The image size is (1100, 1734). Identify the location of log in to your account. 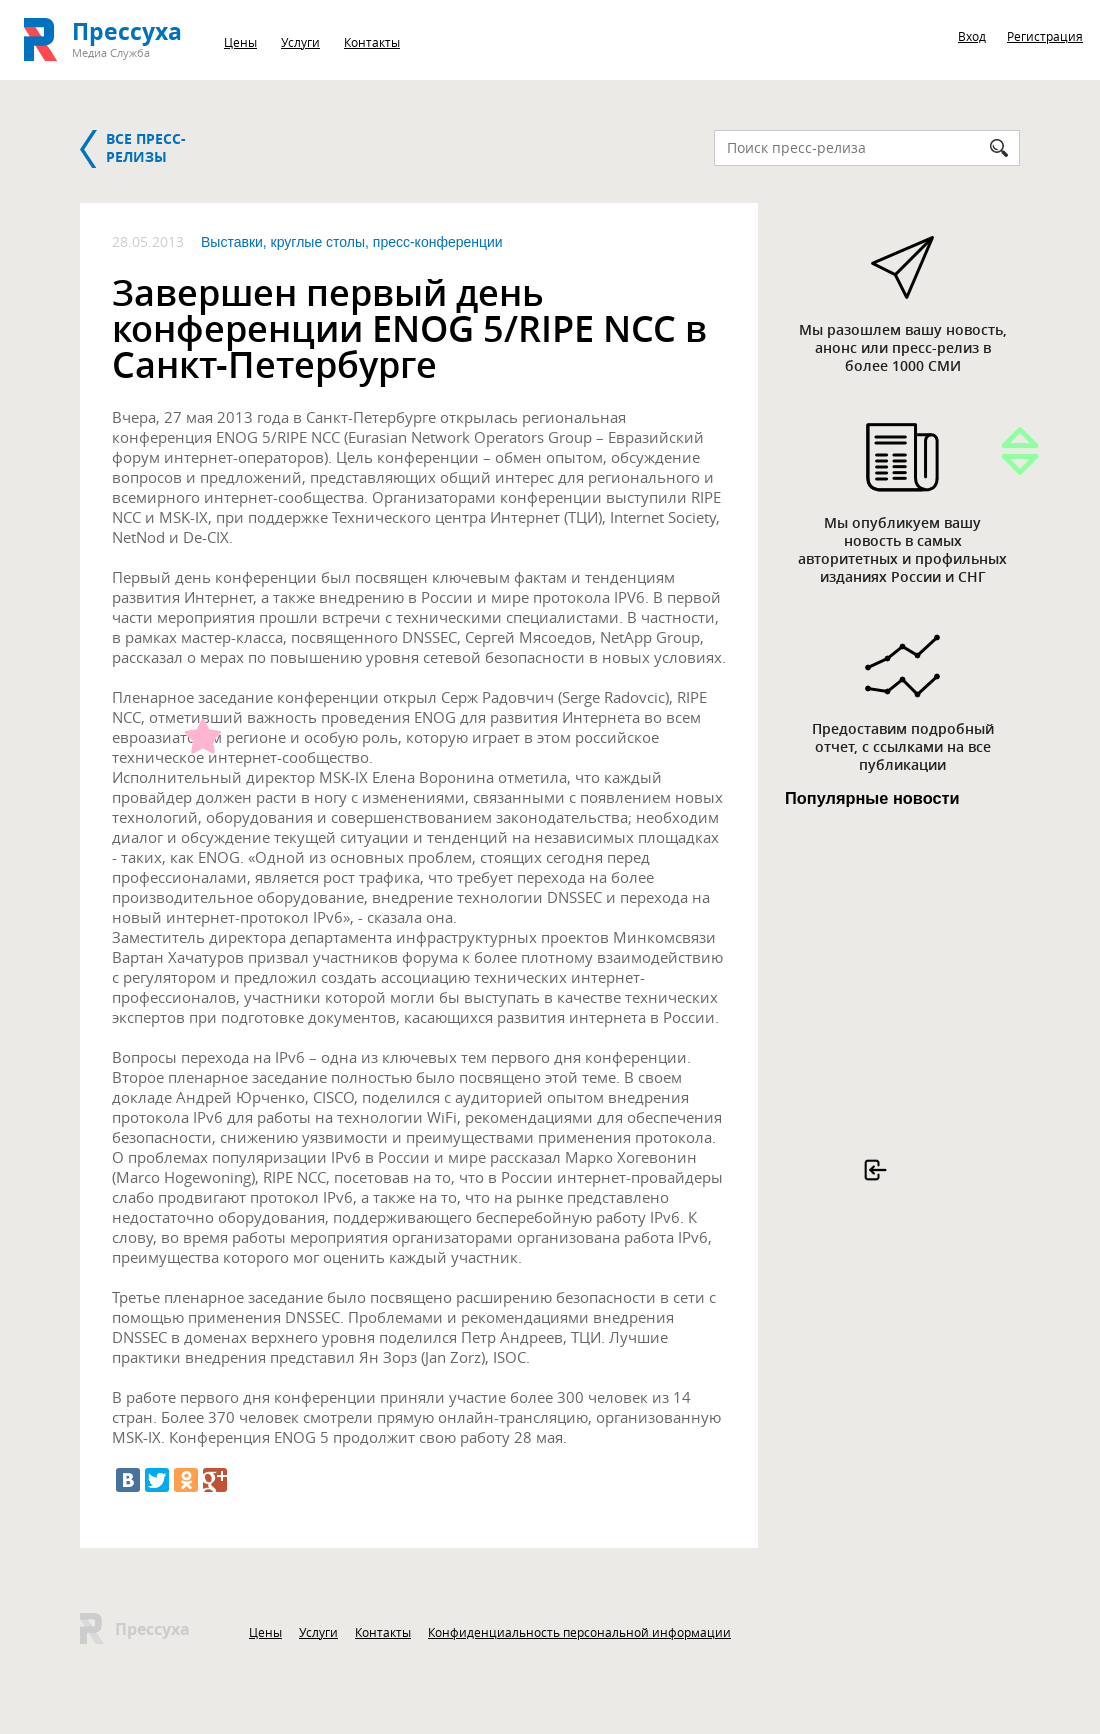
(875, 1170).